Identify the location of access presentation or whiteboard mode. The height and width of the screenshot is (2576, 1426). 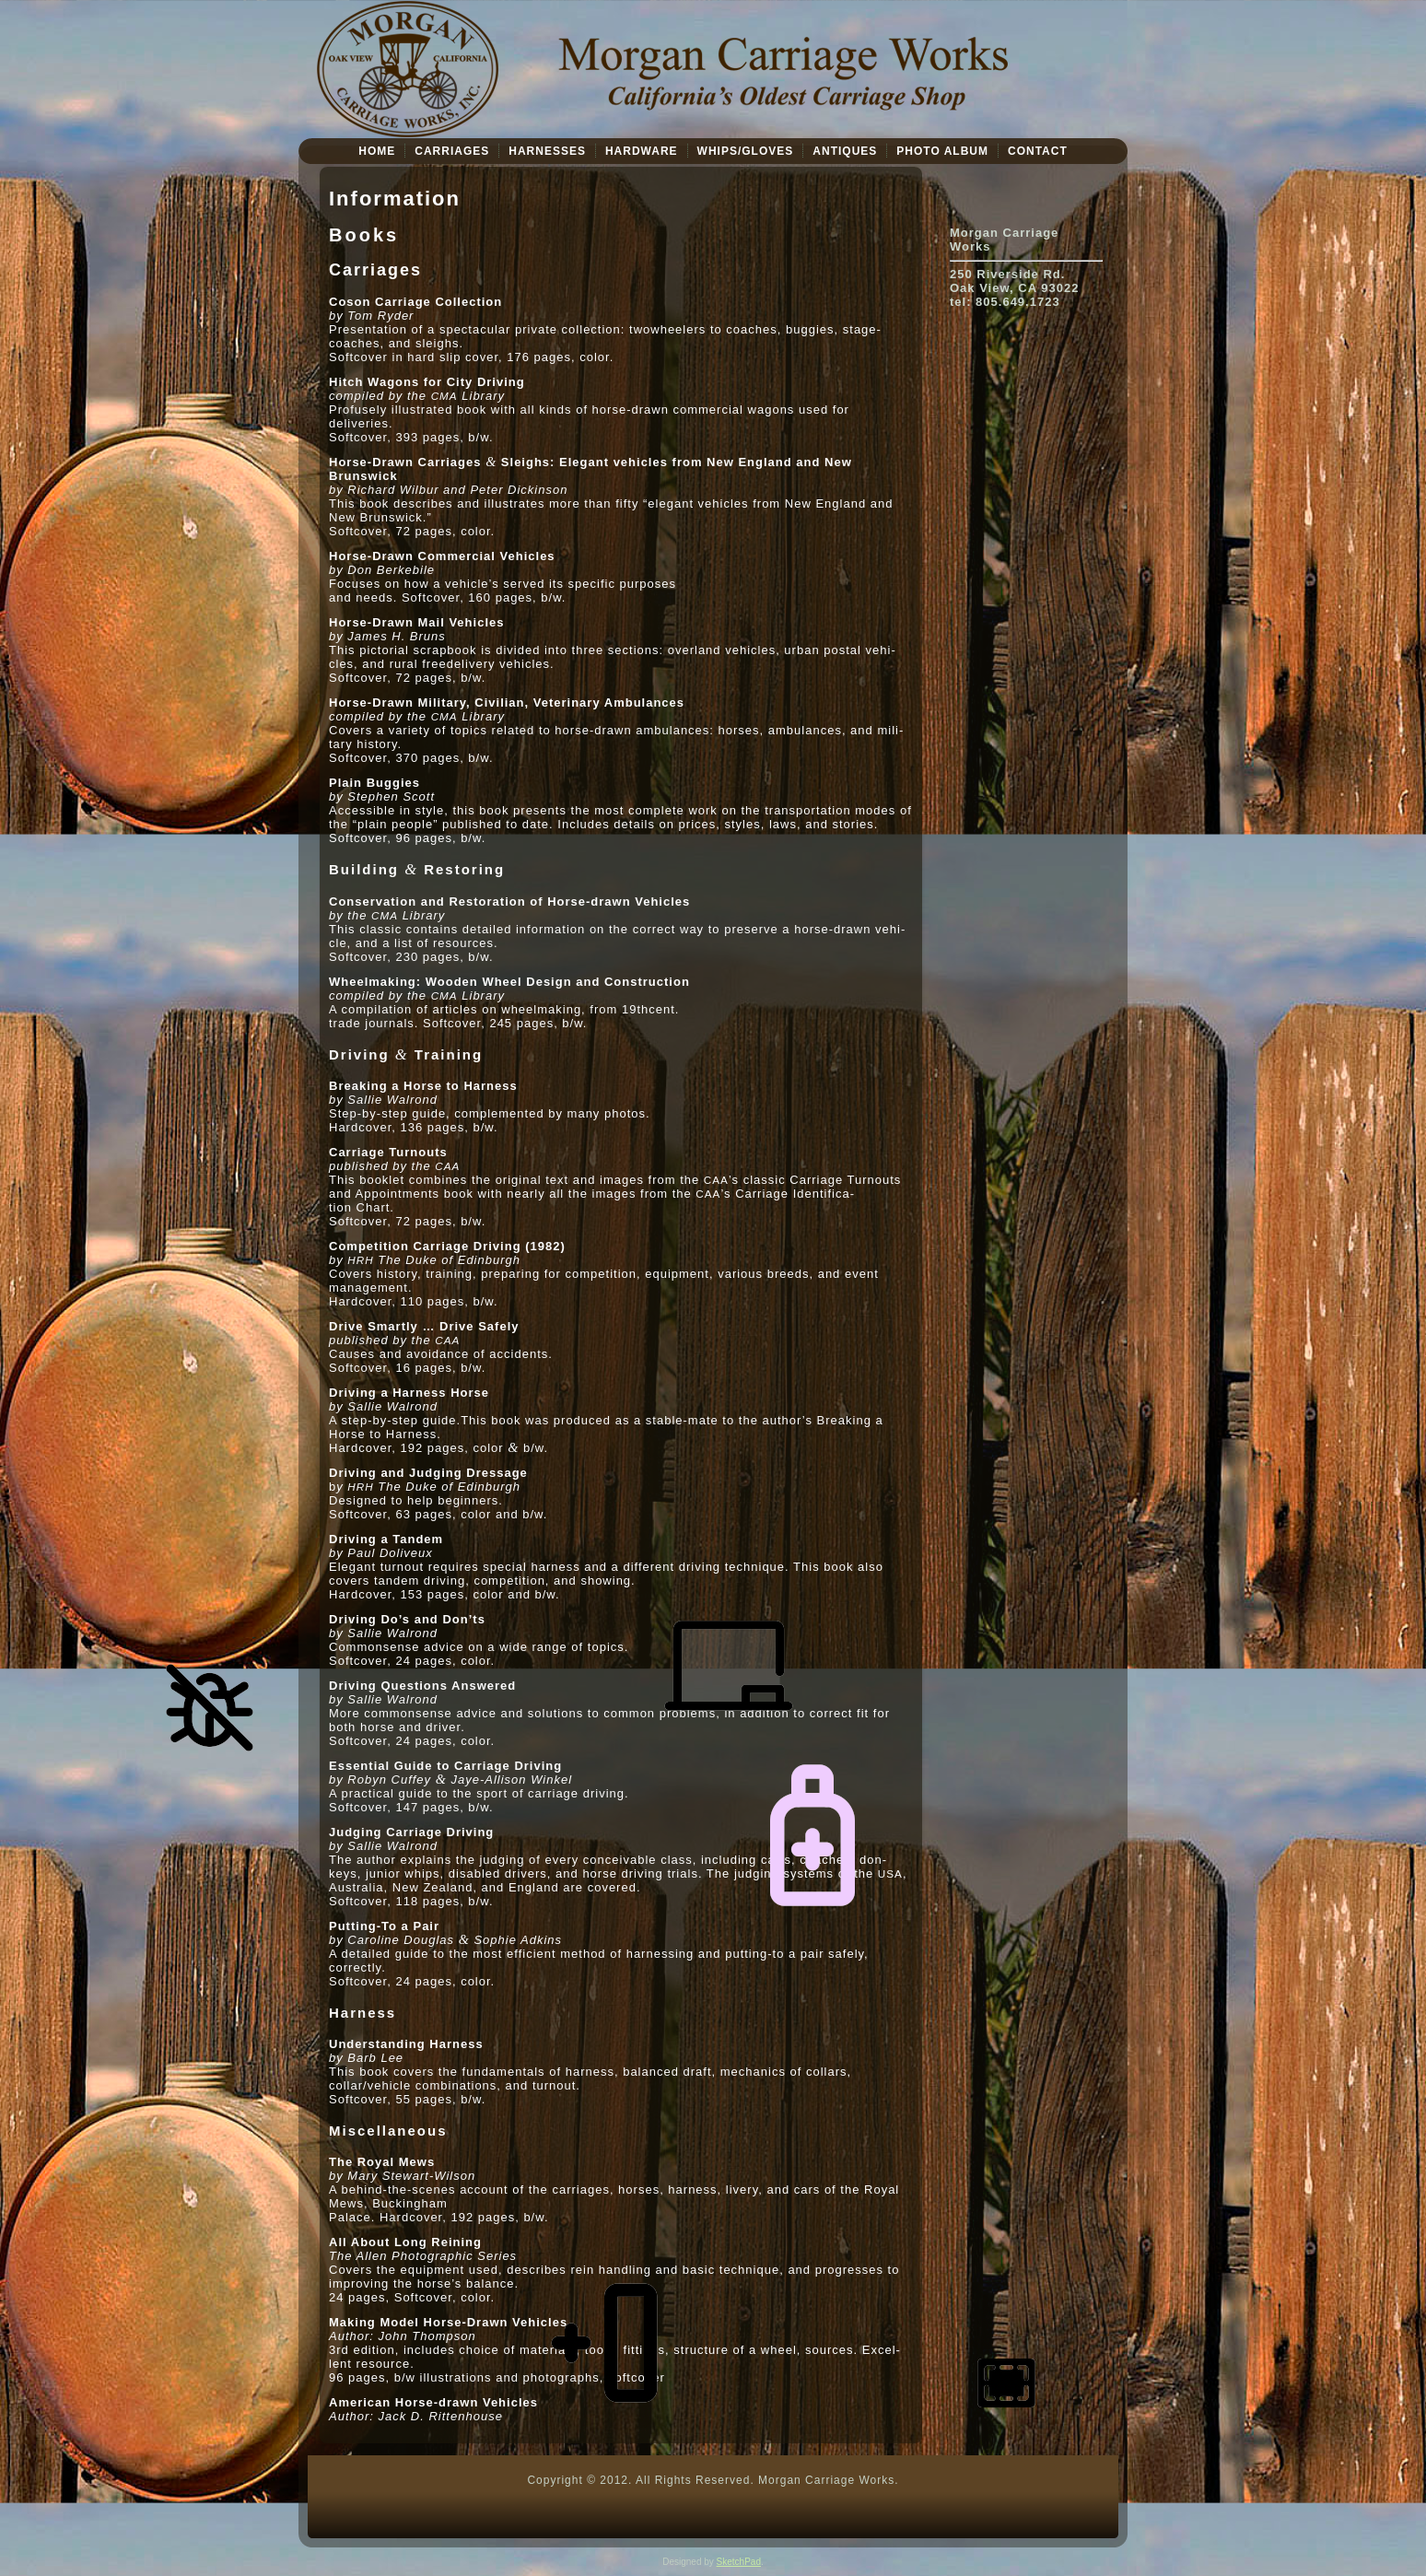
(729, 1668).